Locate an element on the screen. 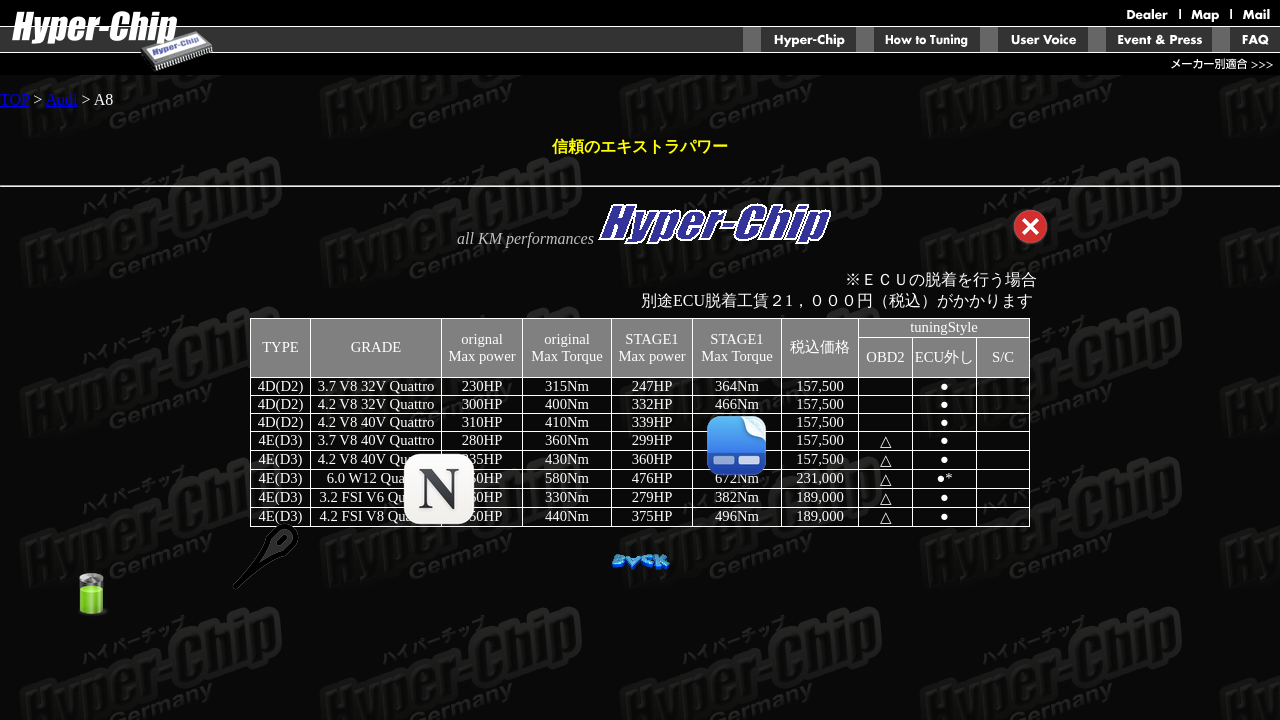  open notion app is located at coordinates (439, 489).